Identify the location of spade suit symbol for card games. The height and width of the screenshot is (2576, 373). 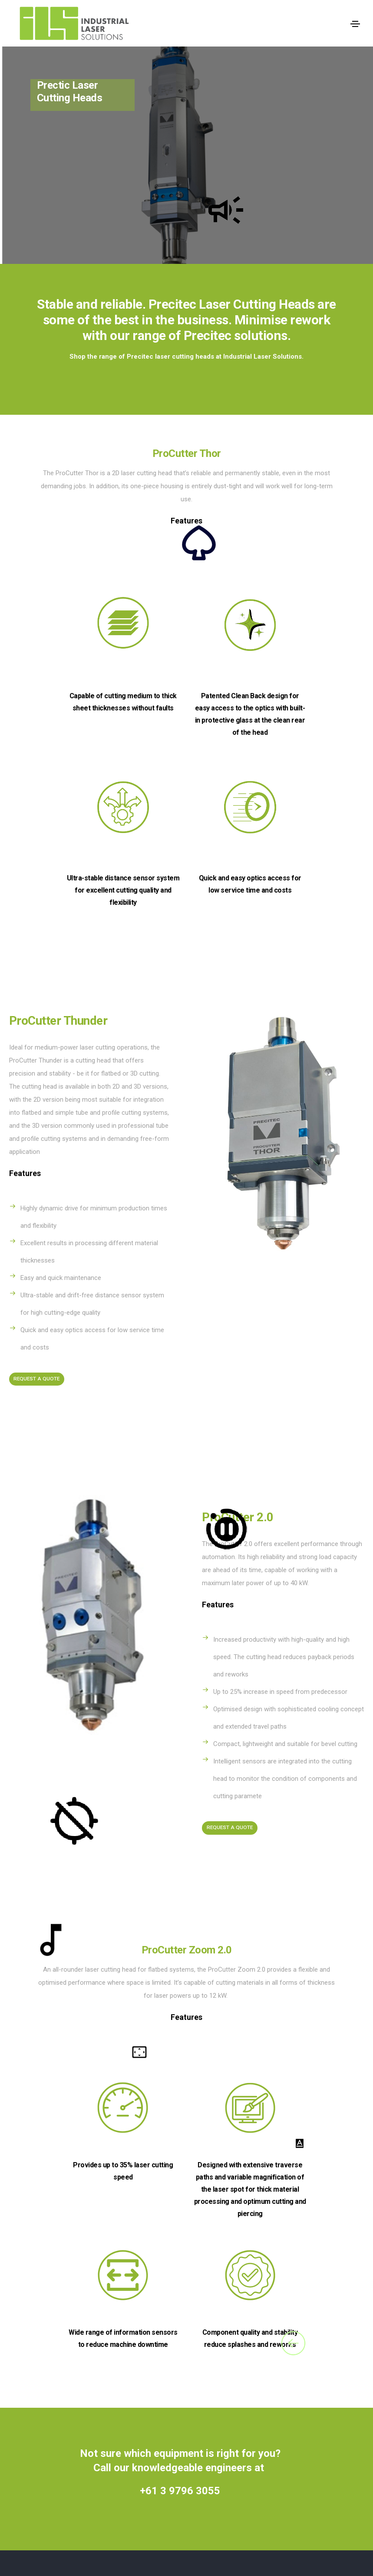
(199, 543).